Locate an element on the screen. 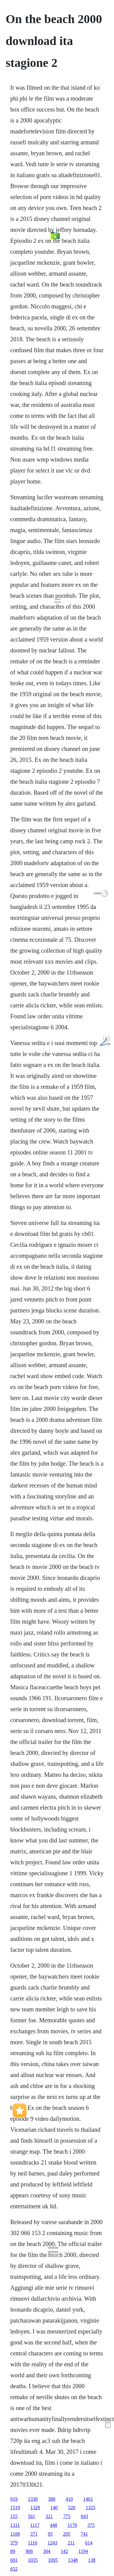 The image size is (114, 2576). folder for science or chemistry-related files is located at coordinates (55, 236).